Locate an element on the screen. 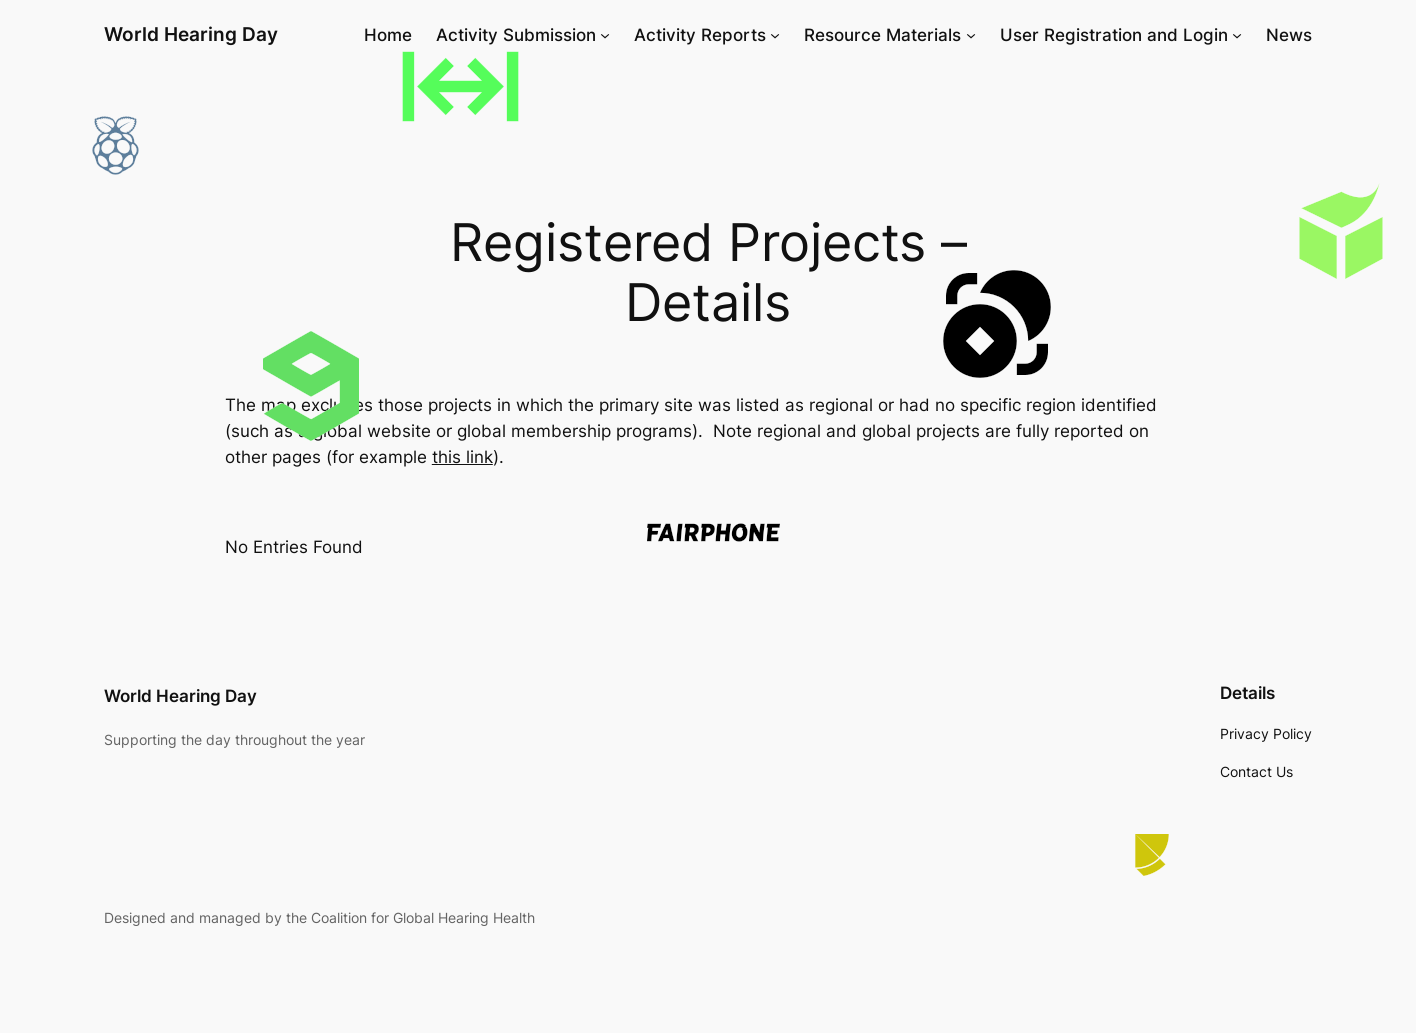  expand content to full width is located at coordinates (460, 86).